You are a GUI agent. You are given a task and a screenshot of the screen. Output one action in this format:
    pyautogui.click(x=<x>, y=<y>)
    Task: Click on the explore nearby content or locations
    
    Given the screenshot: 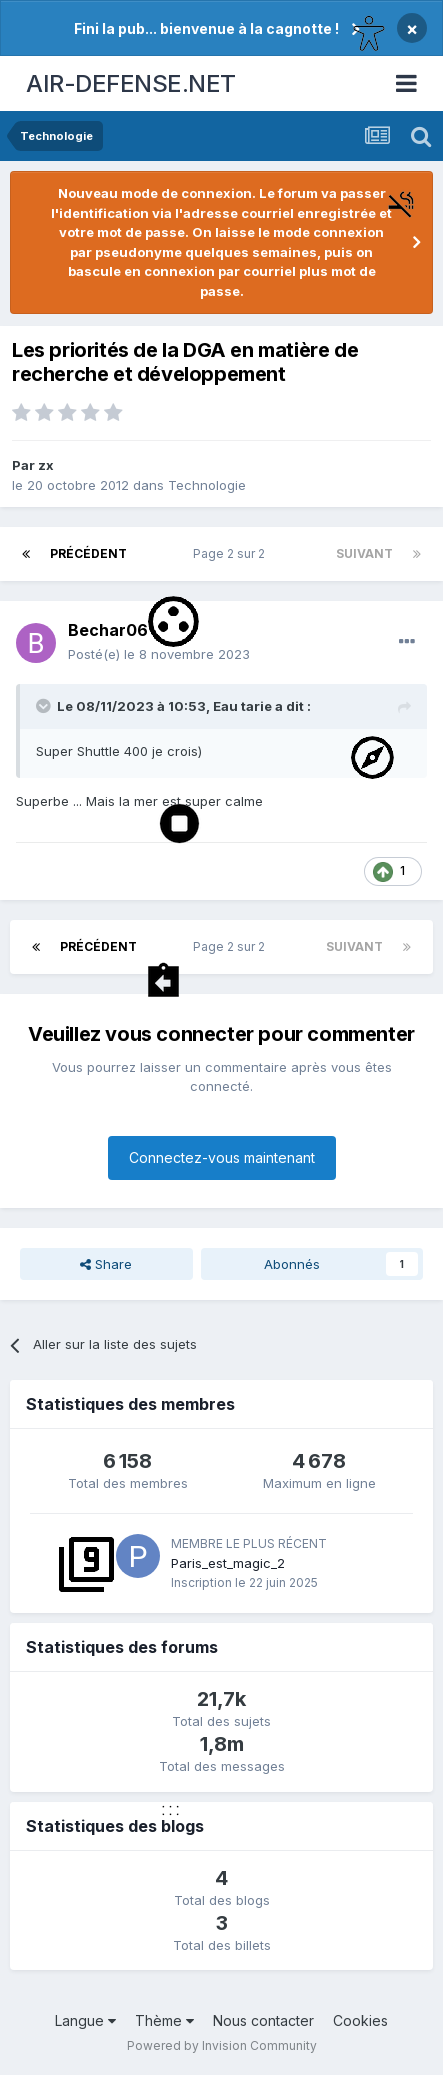 What is the action you would take?
    pyautogui.click(x=372, y=757)
    